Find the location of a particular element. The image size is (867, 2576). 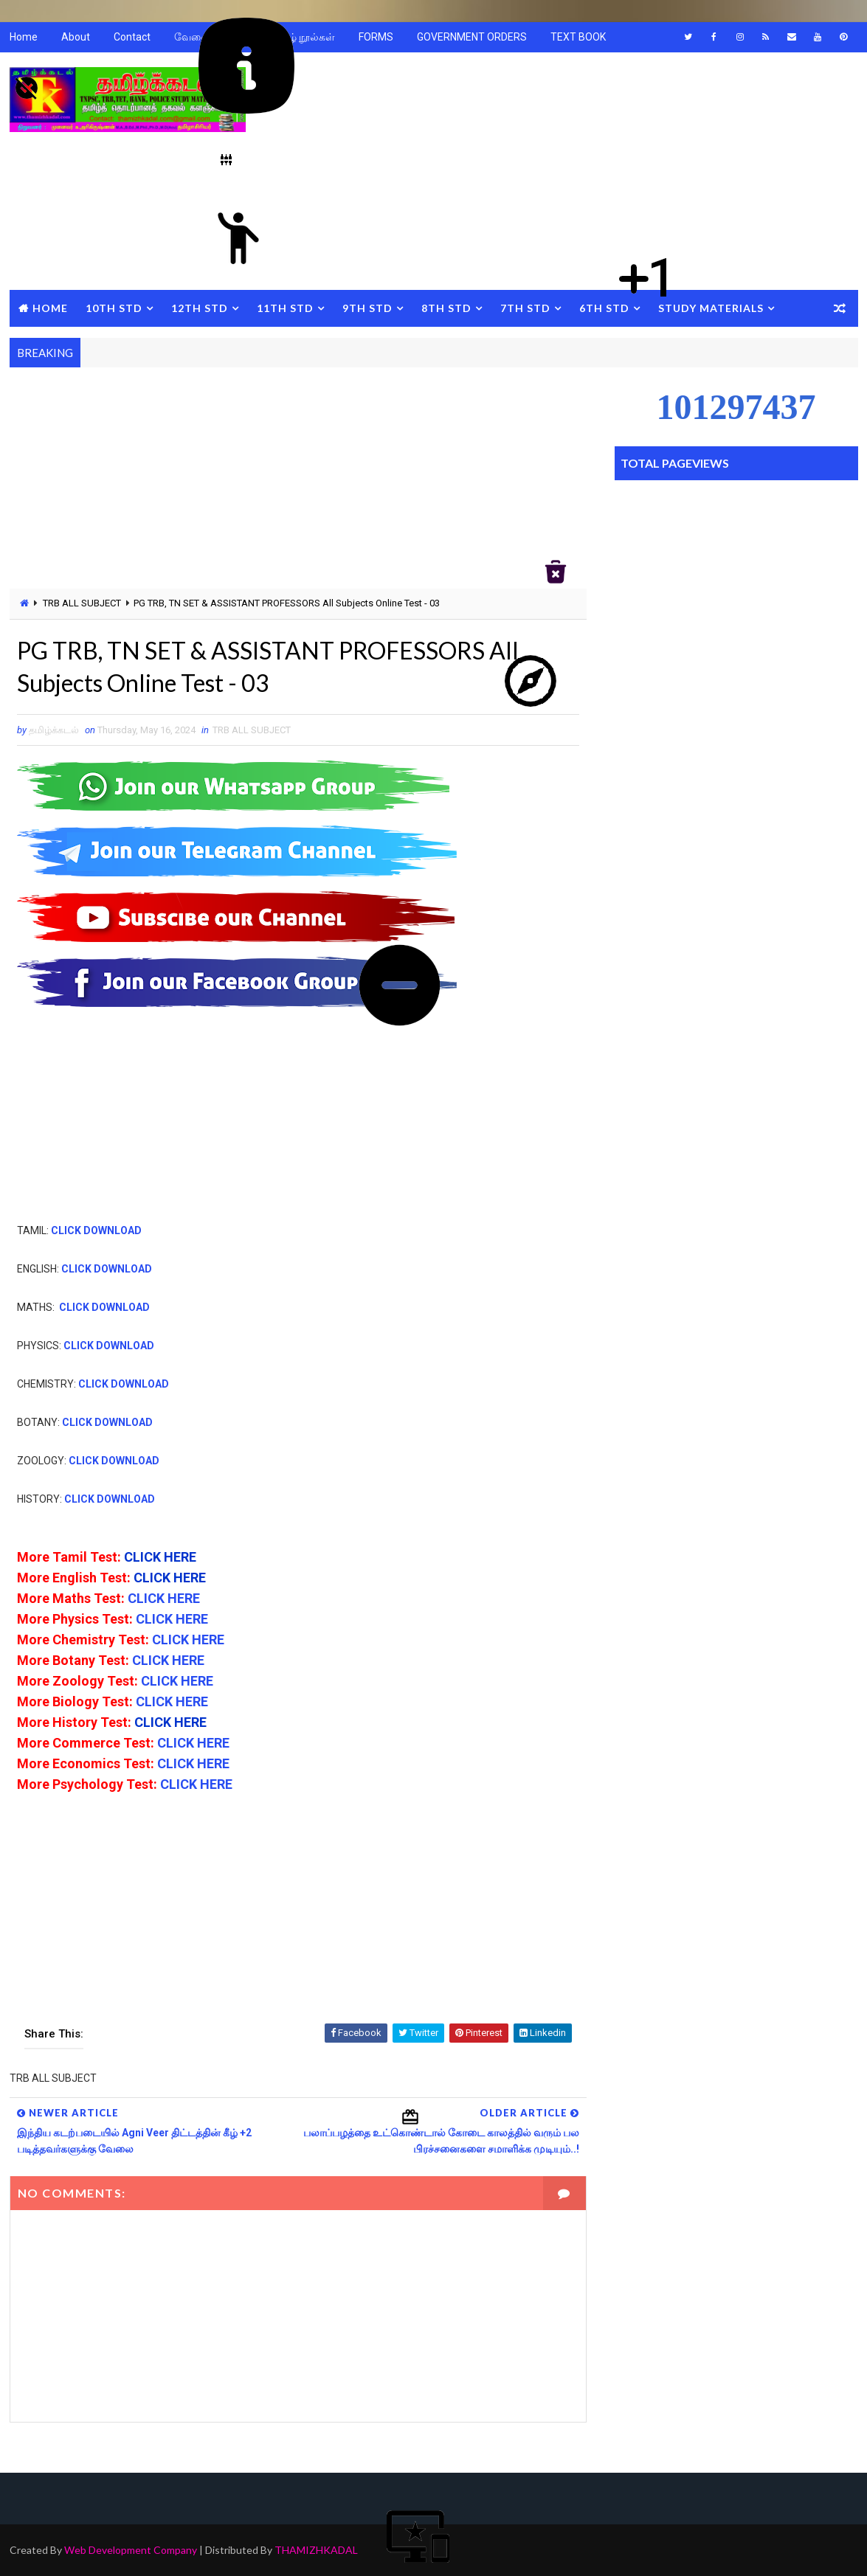

increase exposure by one stop is located at coordinates (643, 279).